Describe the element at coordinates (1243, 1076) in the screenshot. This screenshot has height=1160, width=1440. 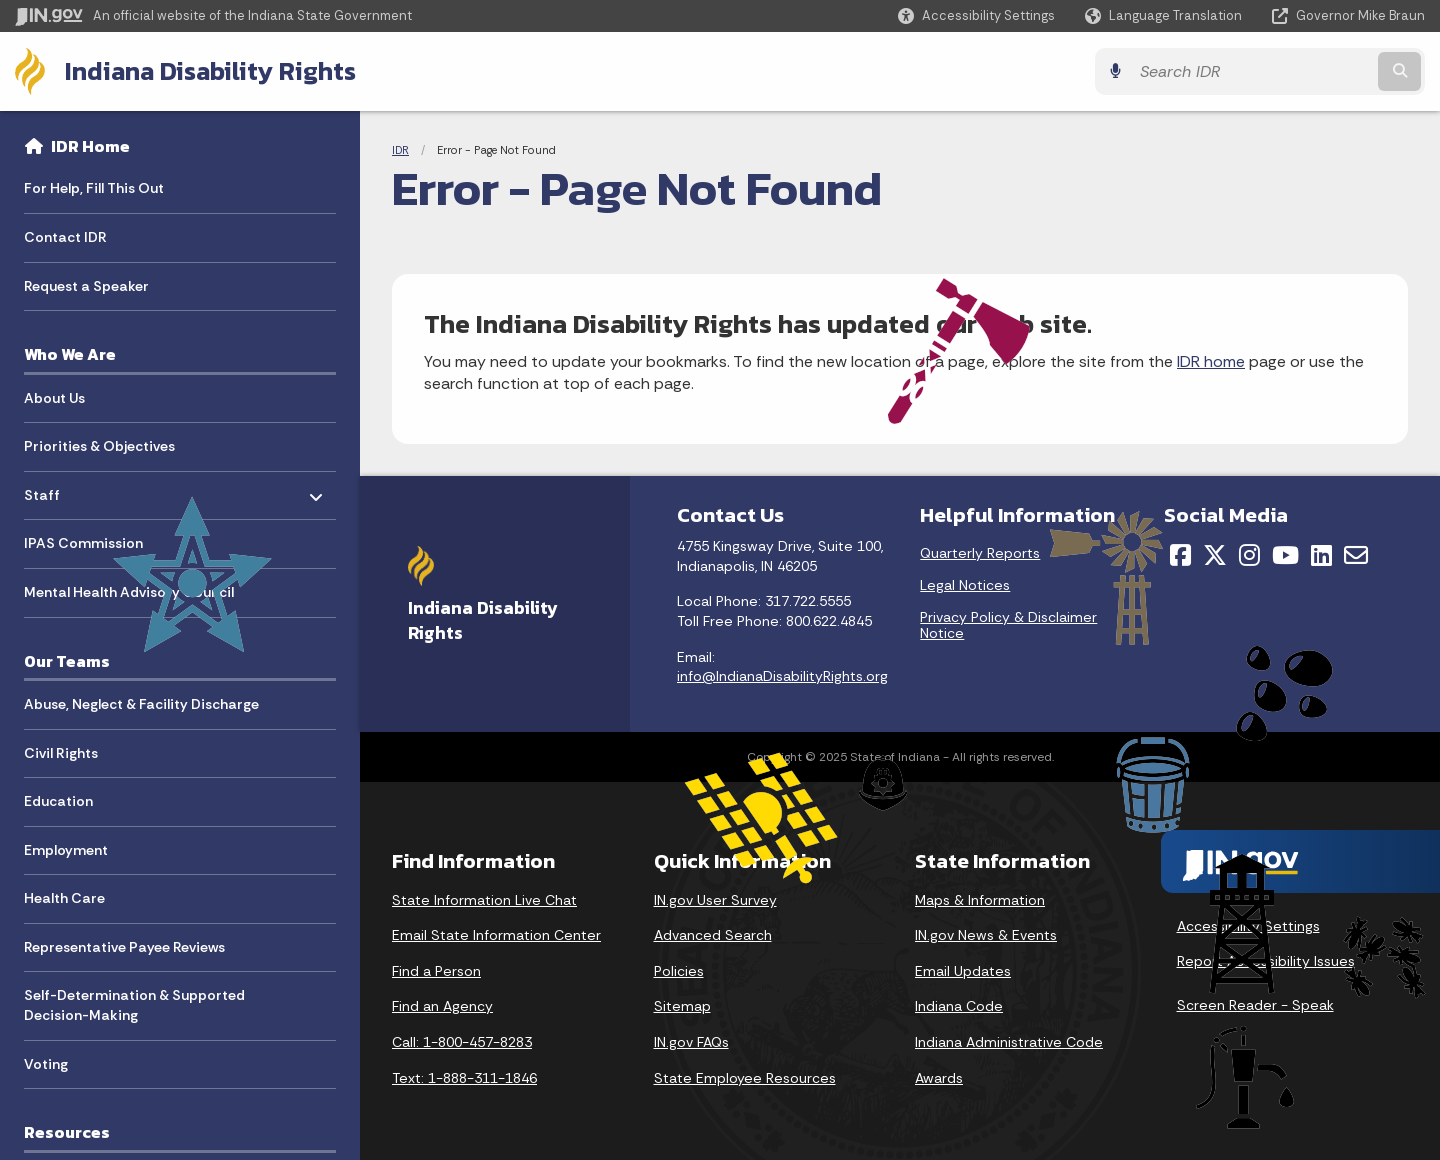
I see `manual water pump tool or equipment` at that location.